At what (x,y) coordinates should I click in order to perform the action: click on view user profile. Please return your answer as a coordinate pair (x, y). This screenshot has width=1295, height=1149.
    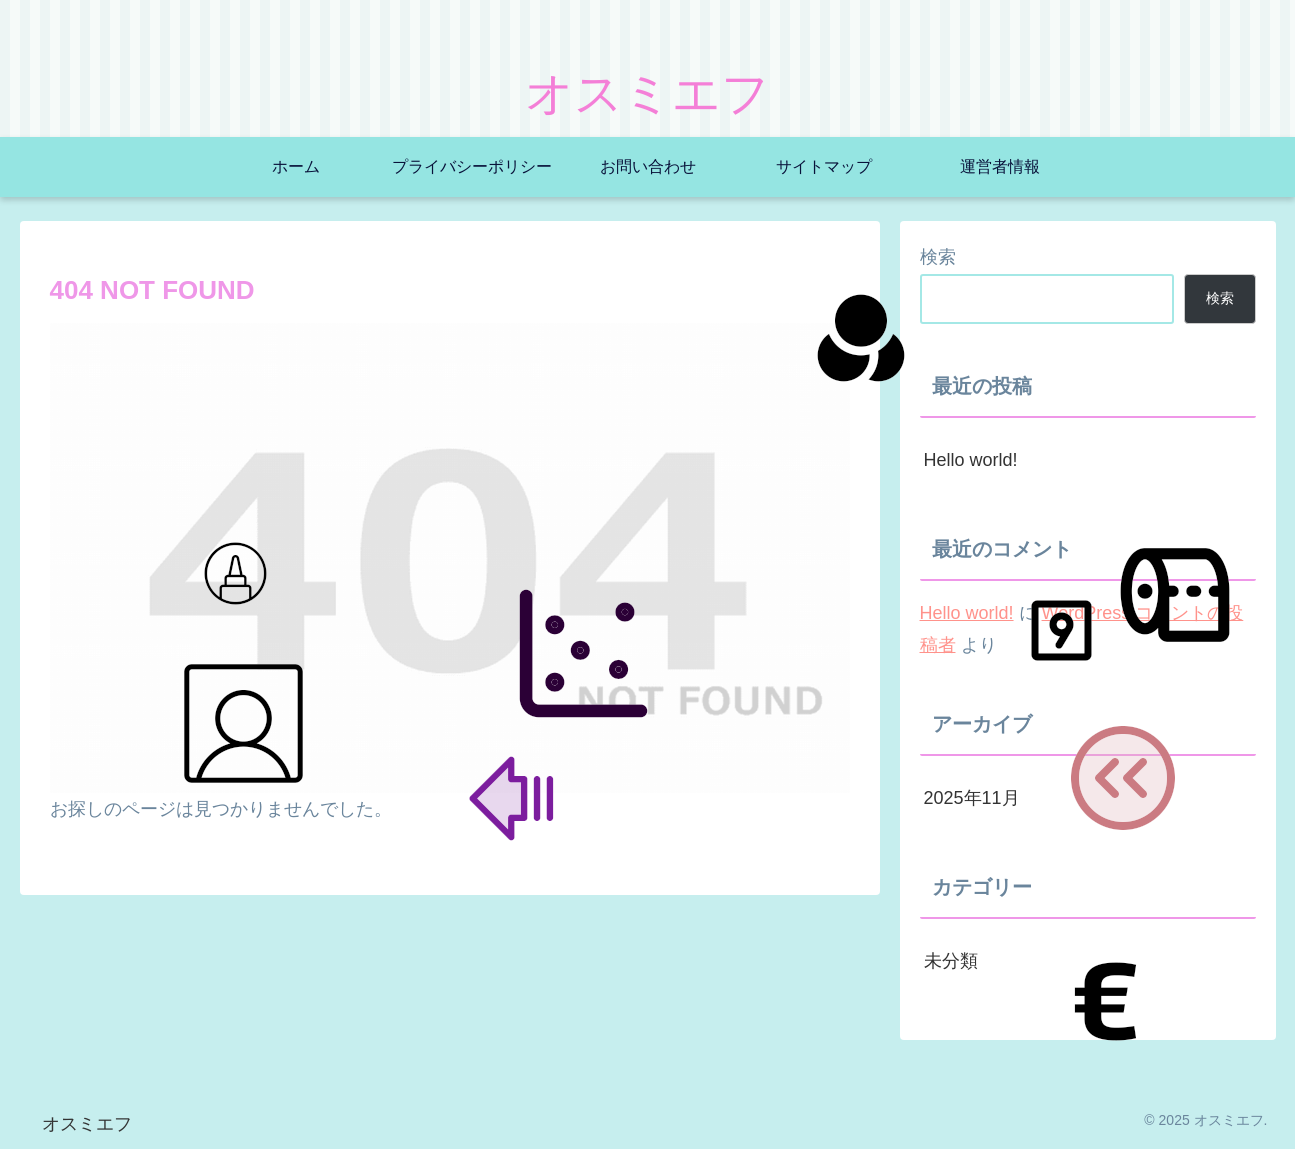
    Looking at the image, I should click on (243, 723).